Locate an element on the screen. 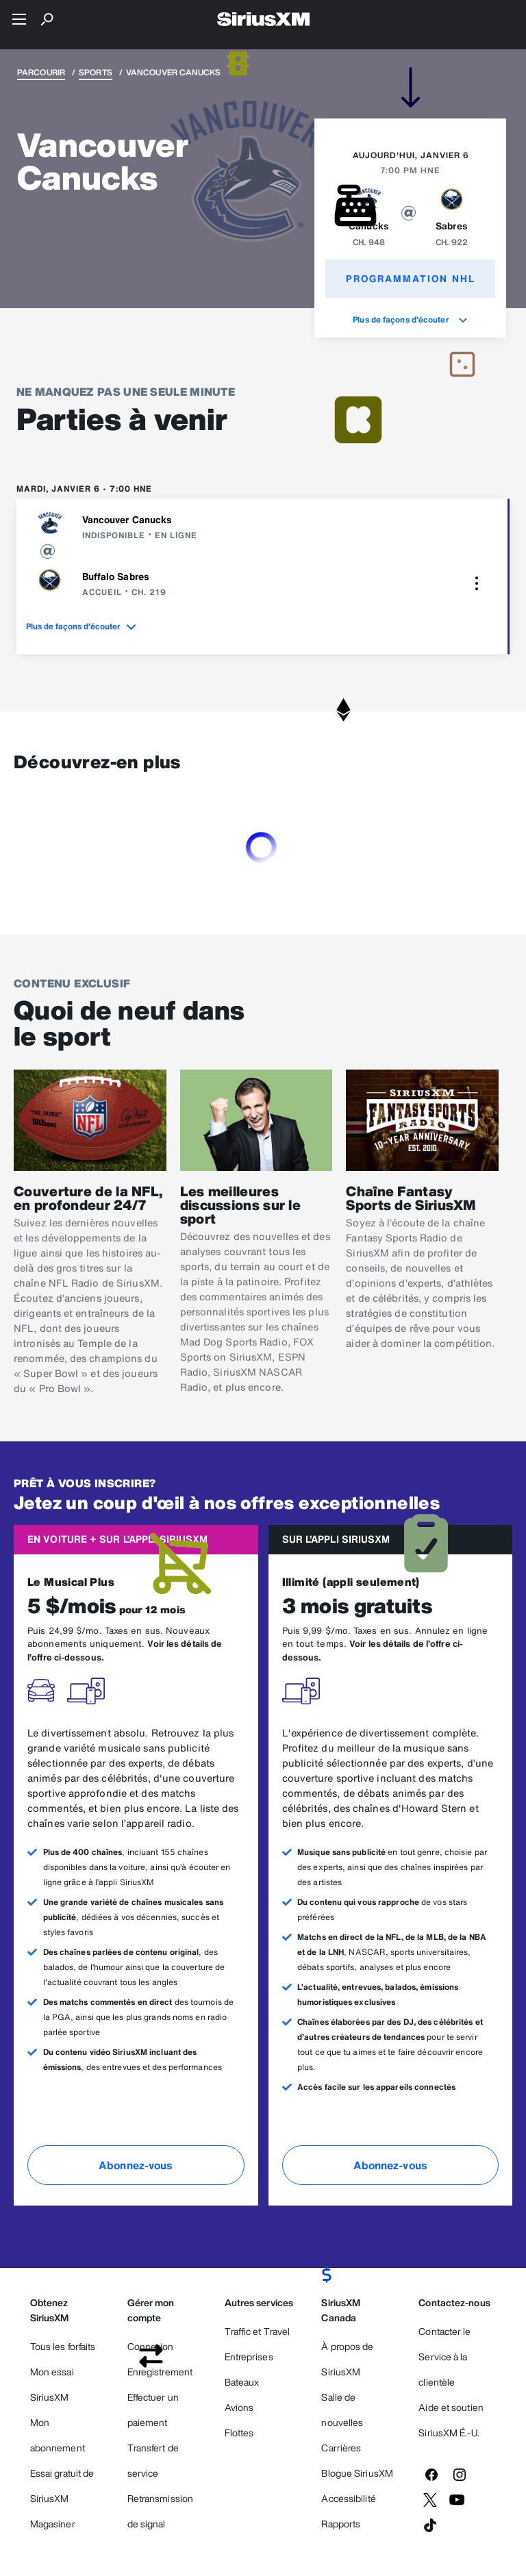  access point of sale system is located at coordinates (355, 205).